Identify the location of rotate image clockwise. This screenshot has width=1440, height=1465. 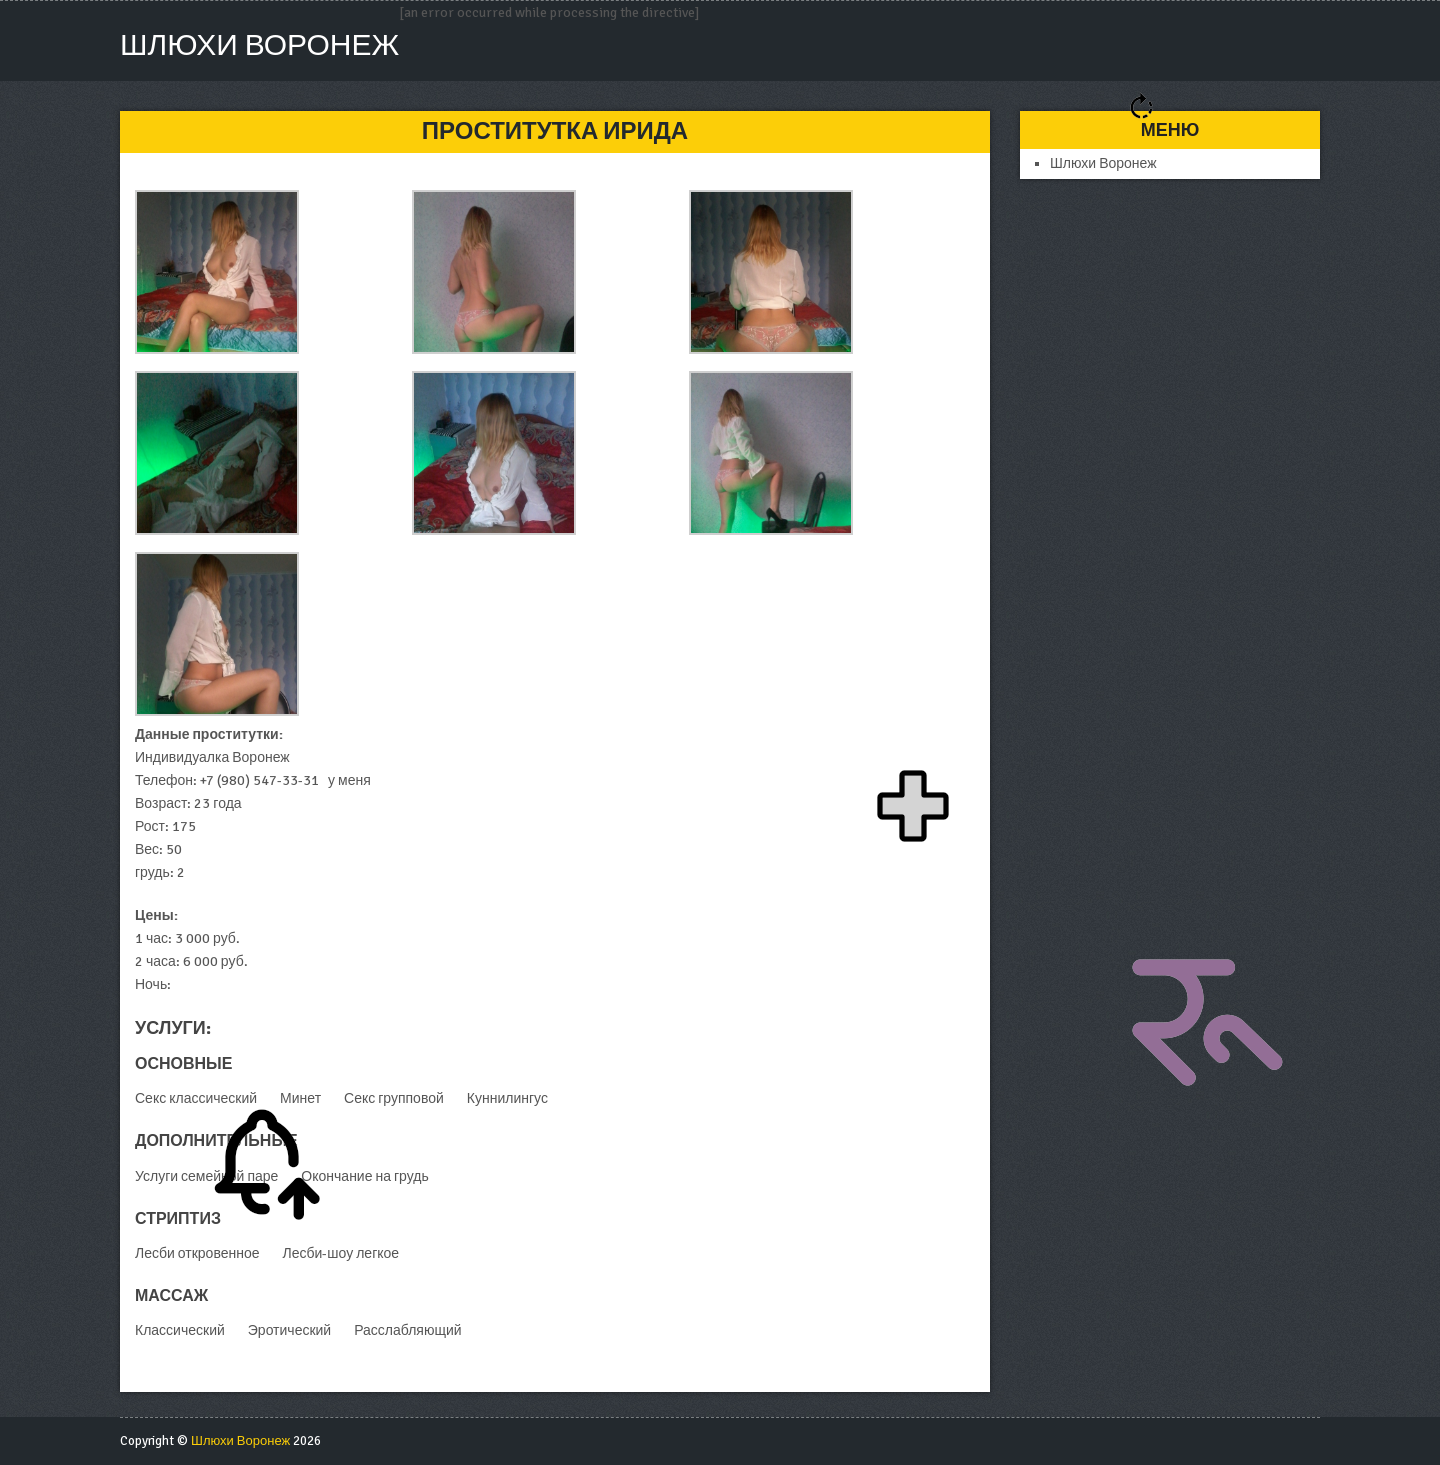
(1141, 107).